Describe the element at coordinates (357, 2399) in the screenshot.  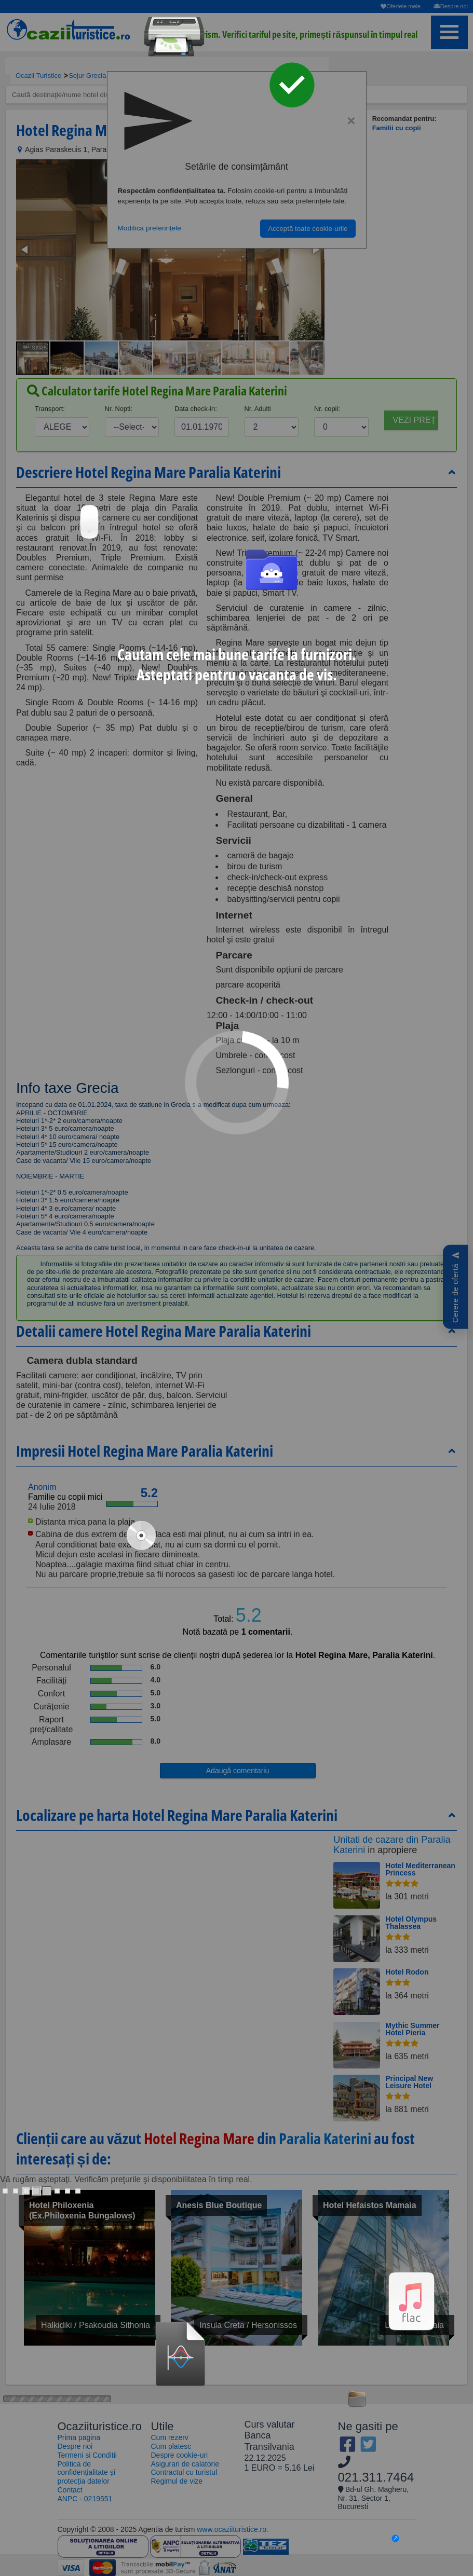
I see `drop files here to move them into this folder` at that location.